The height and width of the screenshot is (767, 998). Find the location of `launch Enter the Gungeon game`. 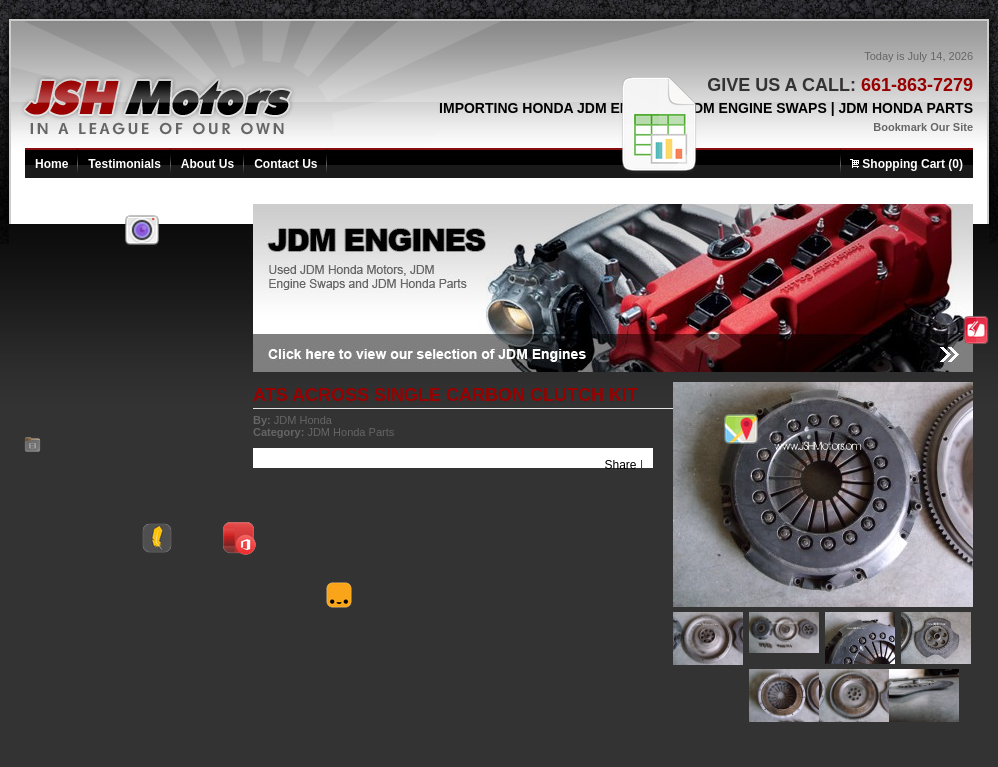

launch Enter the Gungeon game is located at coordinates (339, 595).